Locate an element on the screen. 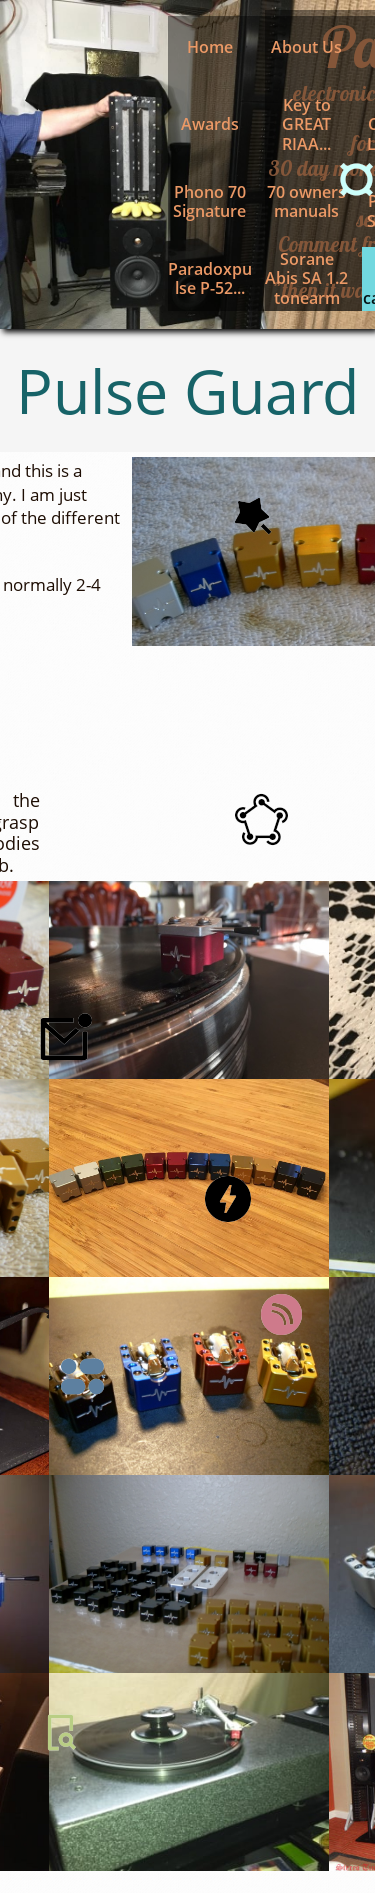  apply magic wand or auto-enhance effect is located at coordinates (253, 516).